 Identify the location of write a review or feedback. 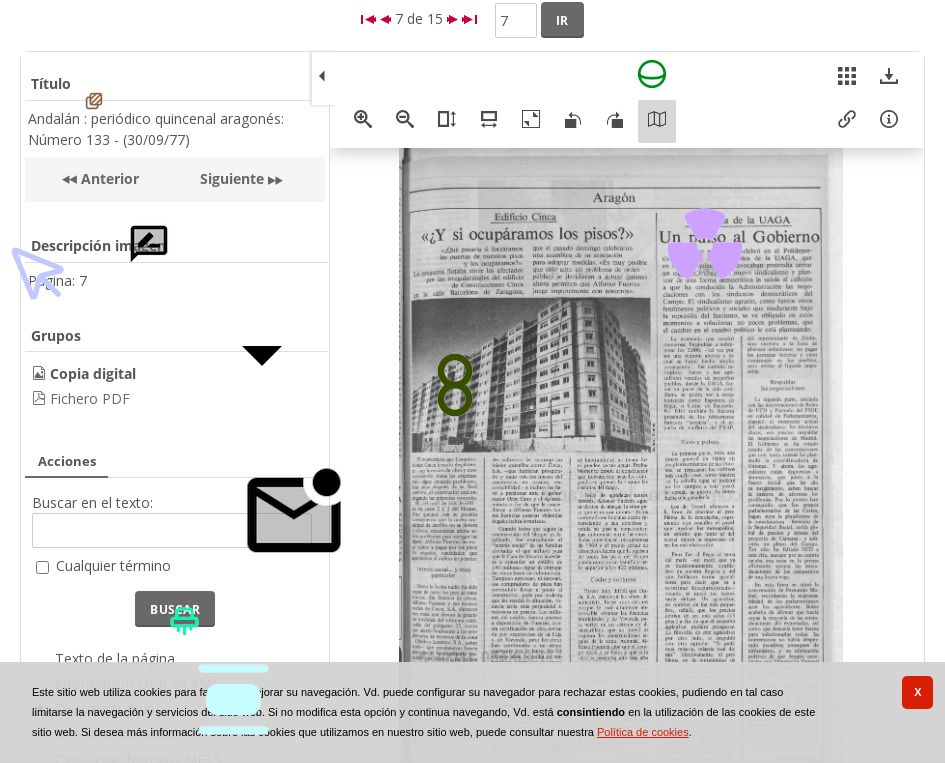
(149, 244).